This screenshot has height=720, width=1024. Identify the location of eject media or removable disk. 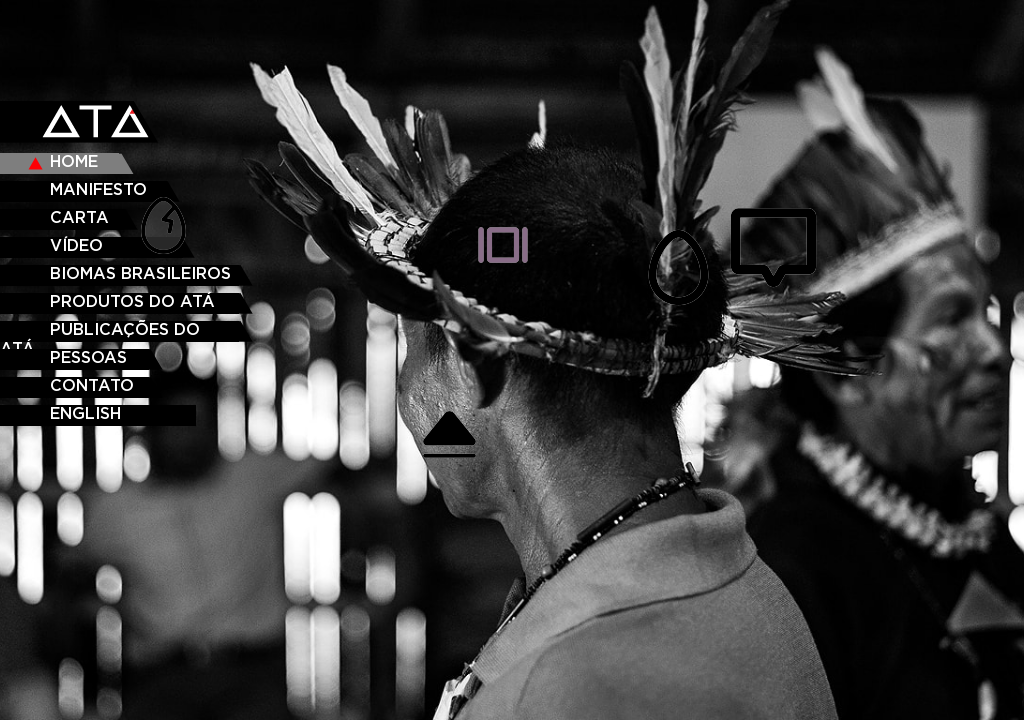
(449, 437).